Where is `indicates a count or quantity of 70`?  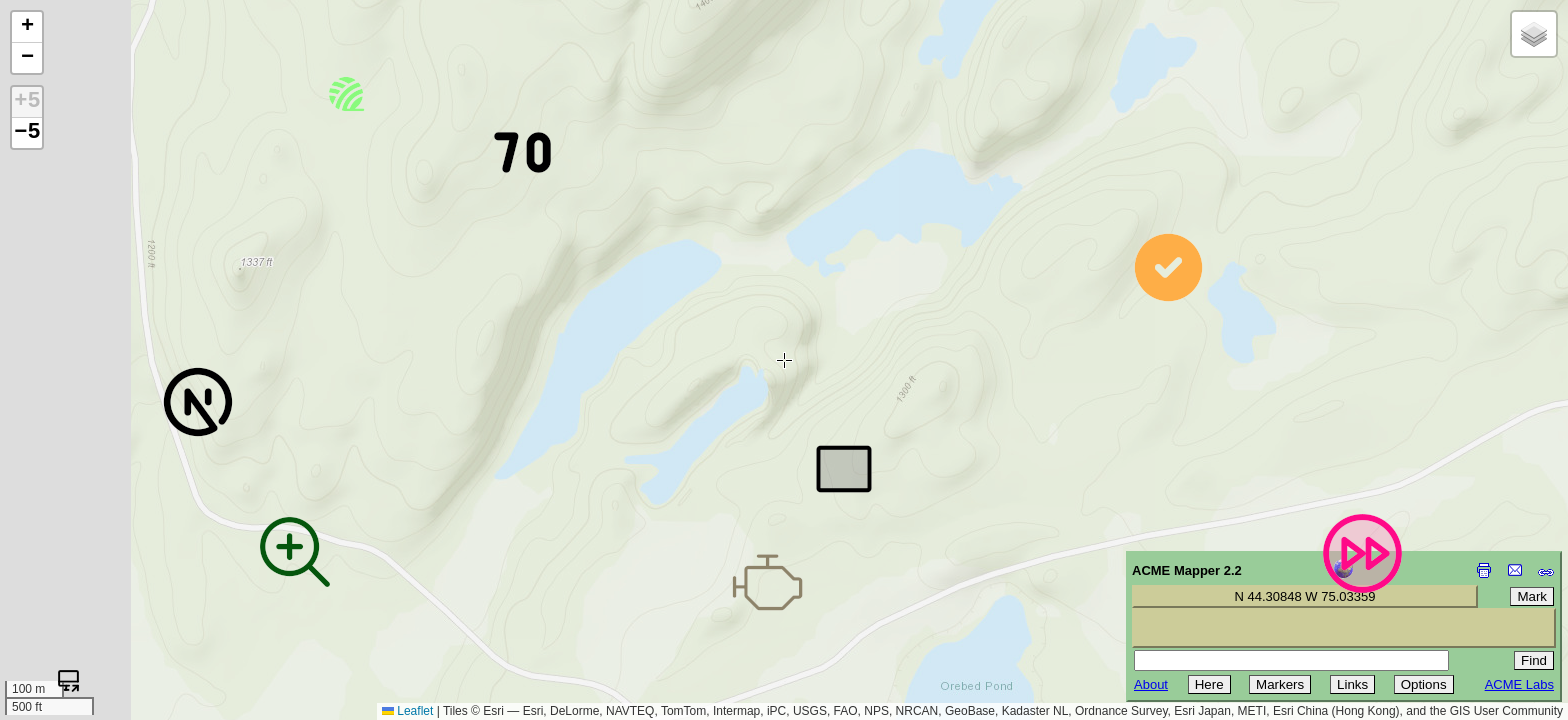
indicates a count or quantity of 70 is located at coordinates (522, 152).